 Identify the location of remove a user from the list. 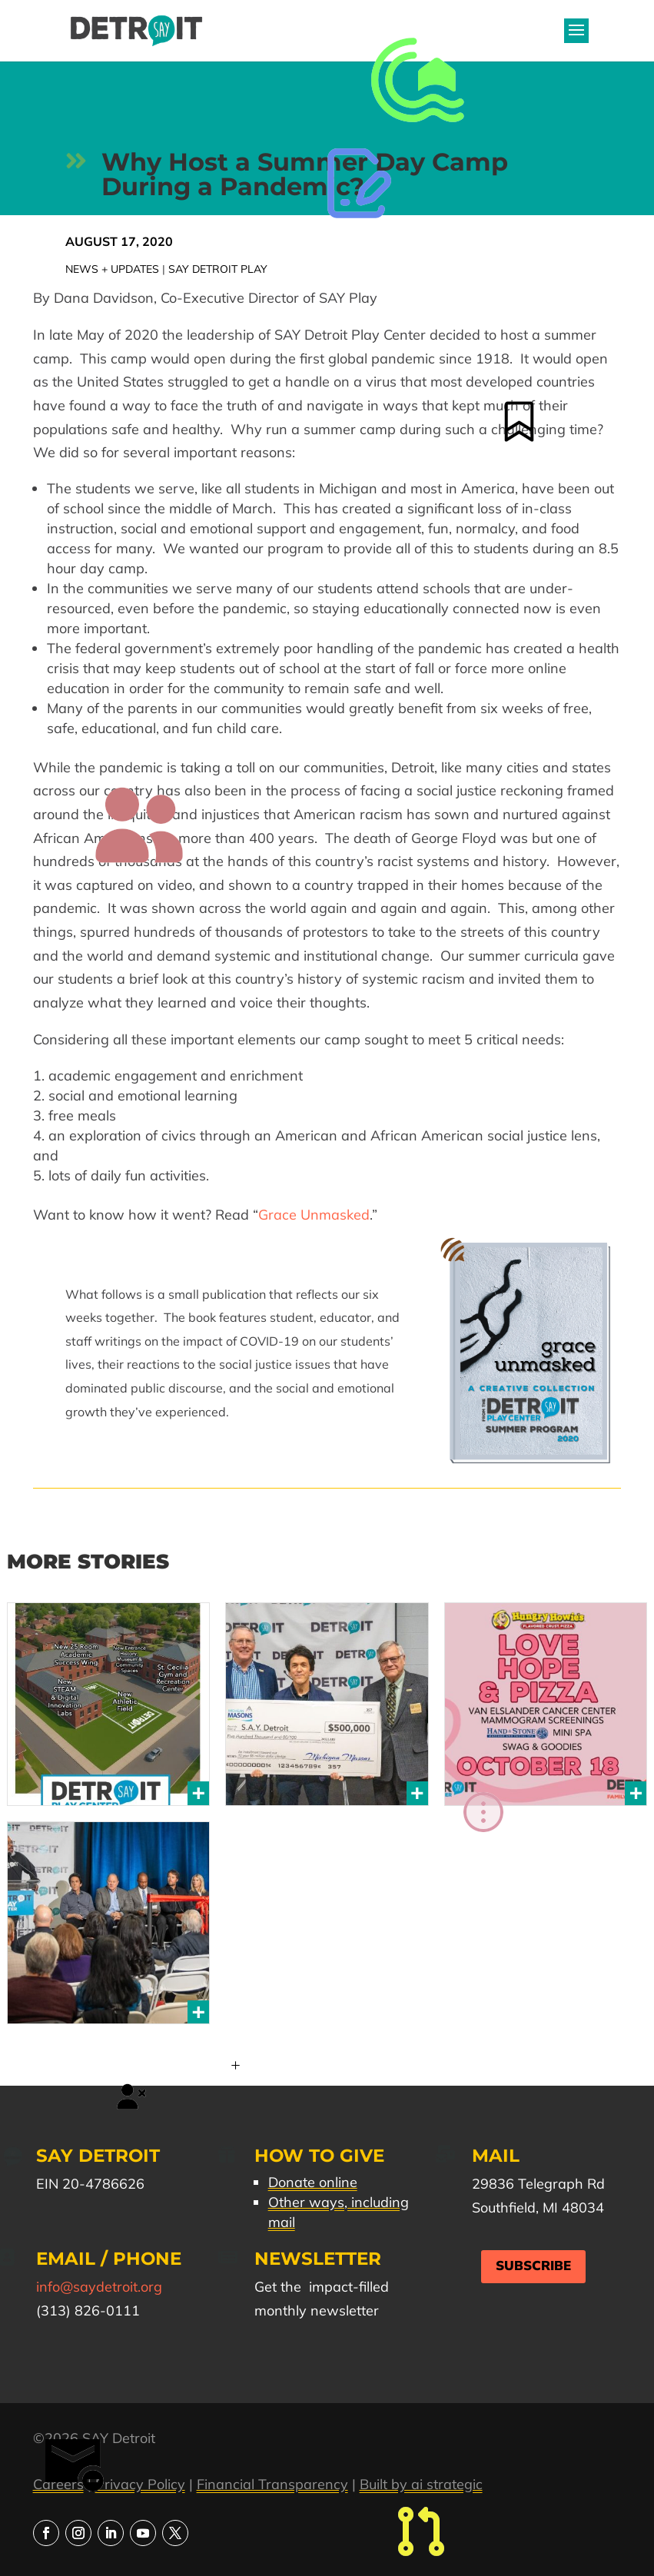
(131, 2096).